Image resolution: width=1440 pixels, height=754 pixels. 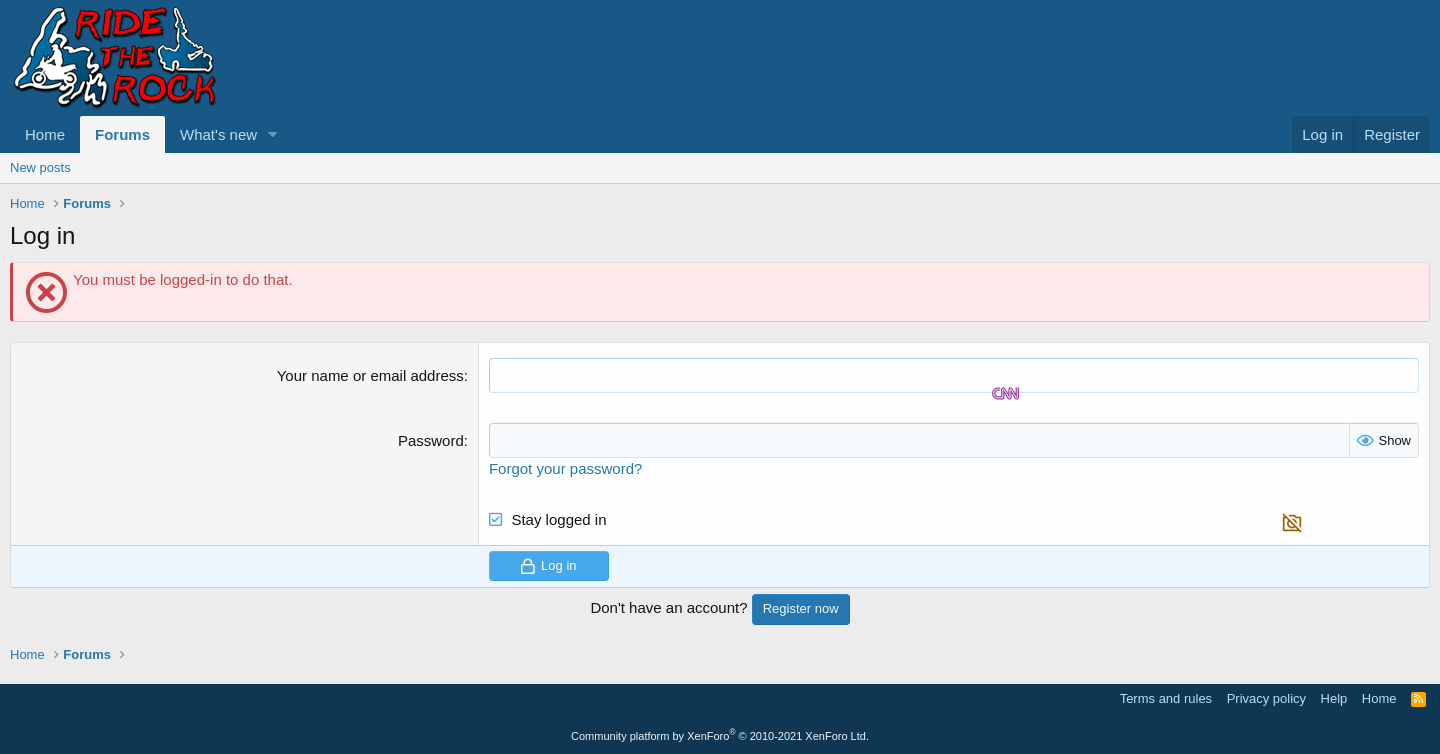 What do you see at coordinates (1292, 523) in the screenshot?
I see `camera is disabled or turned off` at bounding box center [1292, 523].